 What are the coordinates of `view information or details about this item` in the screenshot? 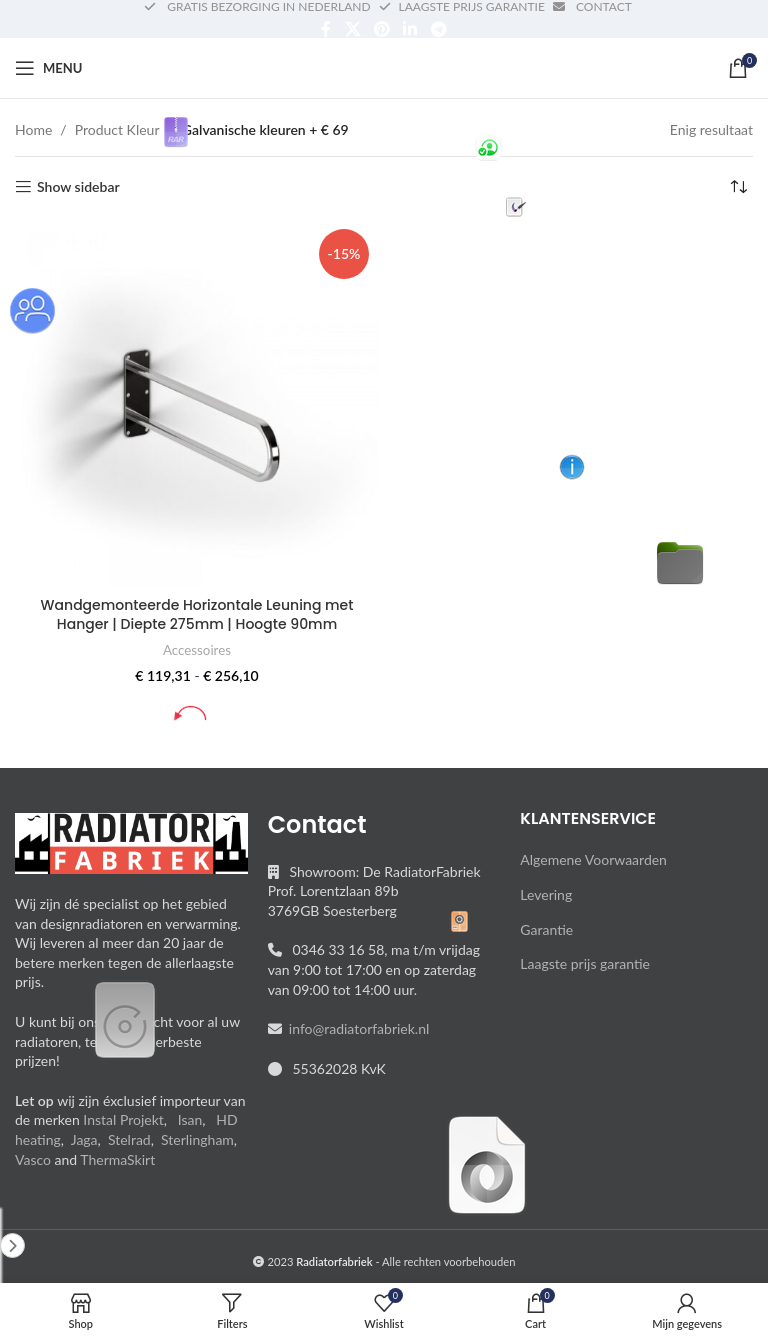 It's located at (572, 467).